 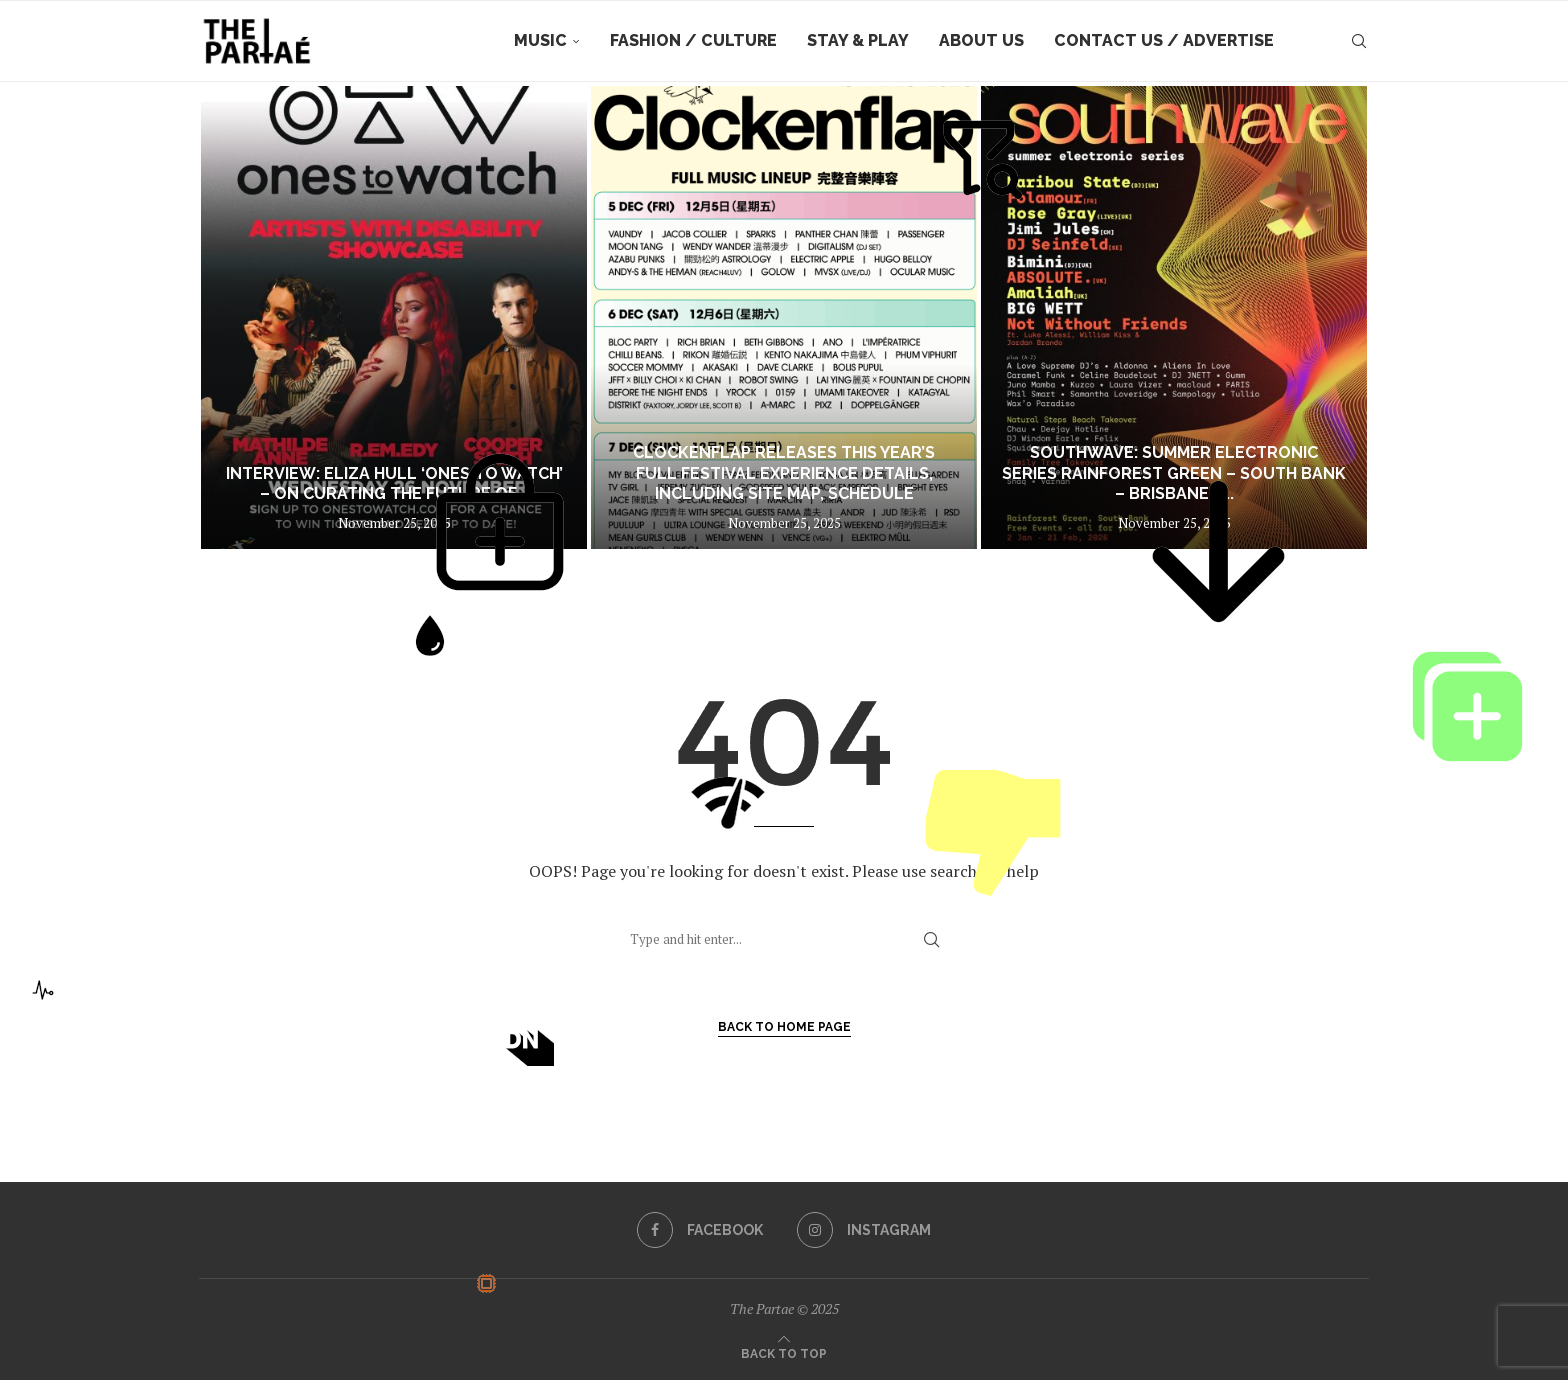 I want to click on dislike or downvote content, so click(x=993, y=833).